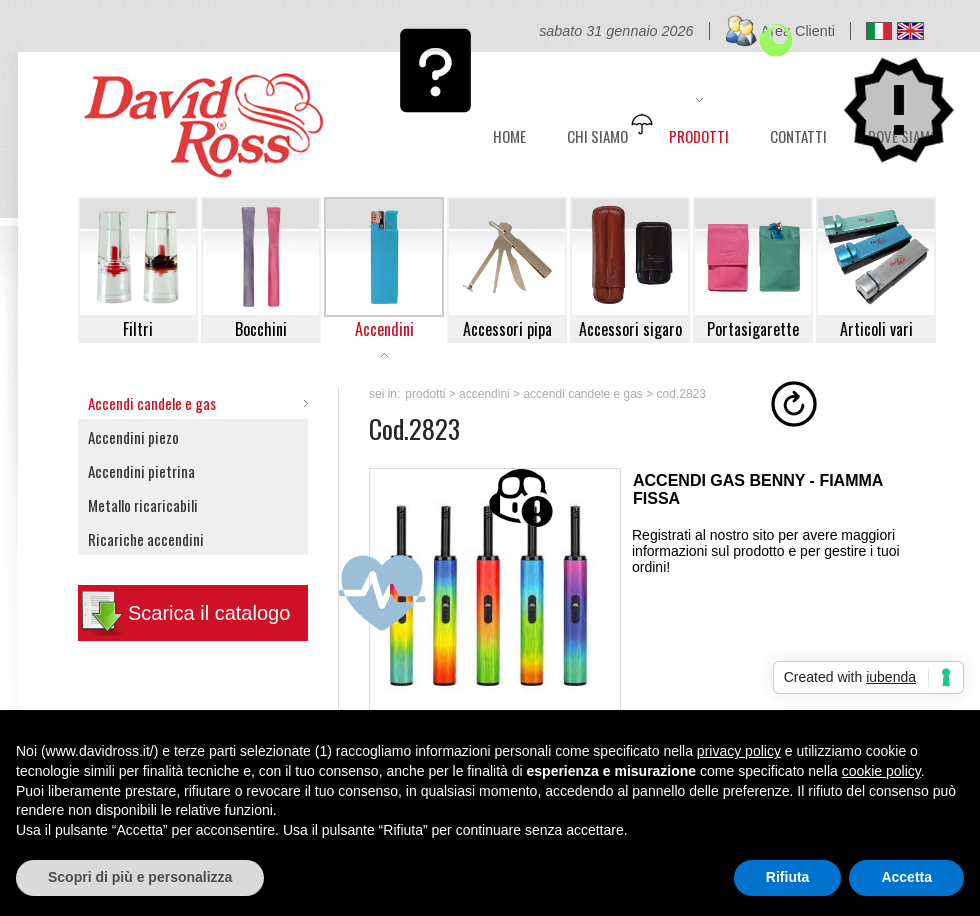  I want to click on view fitness or health tracking data, so click(382, 593).